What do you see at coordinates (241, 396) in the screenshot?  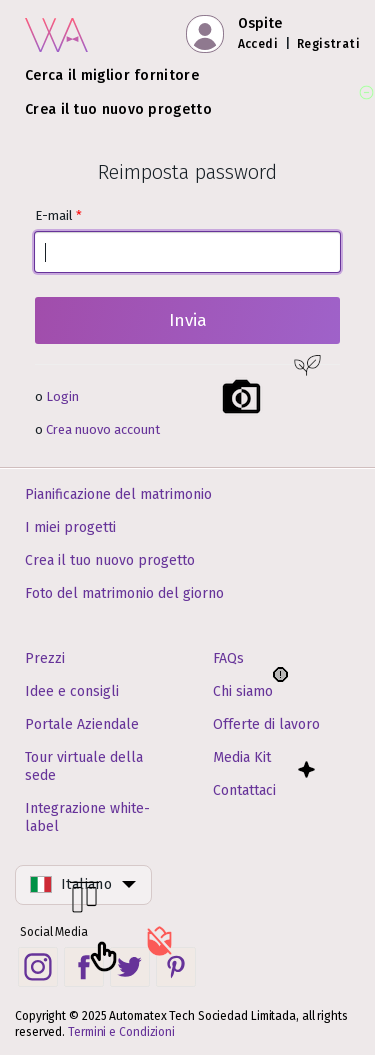 I see `apply black and white filter to photos` at bounding box center [241, 396].